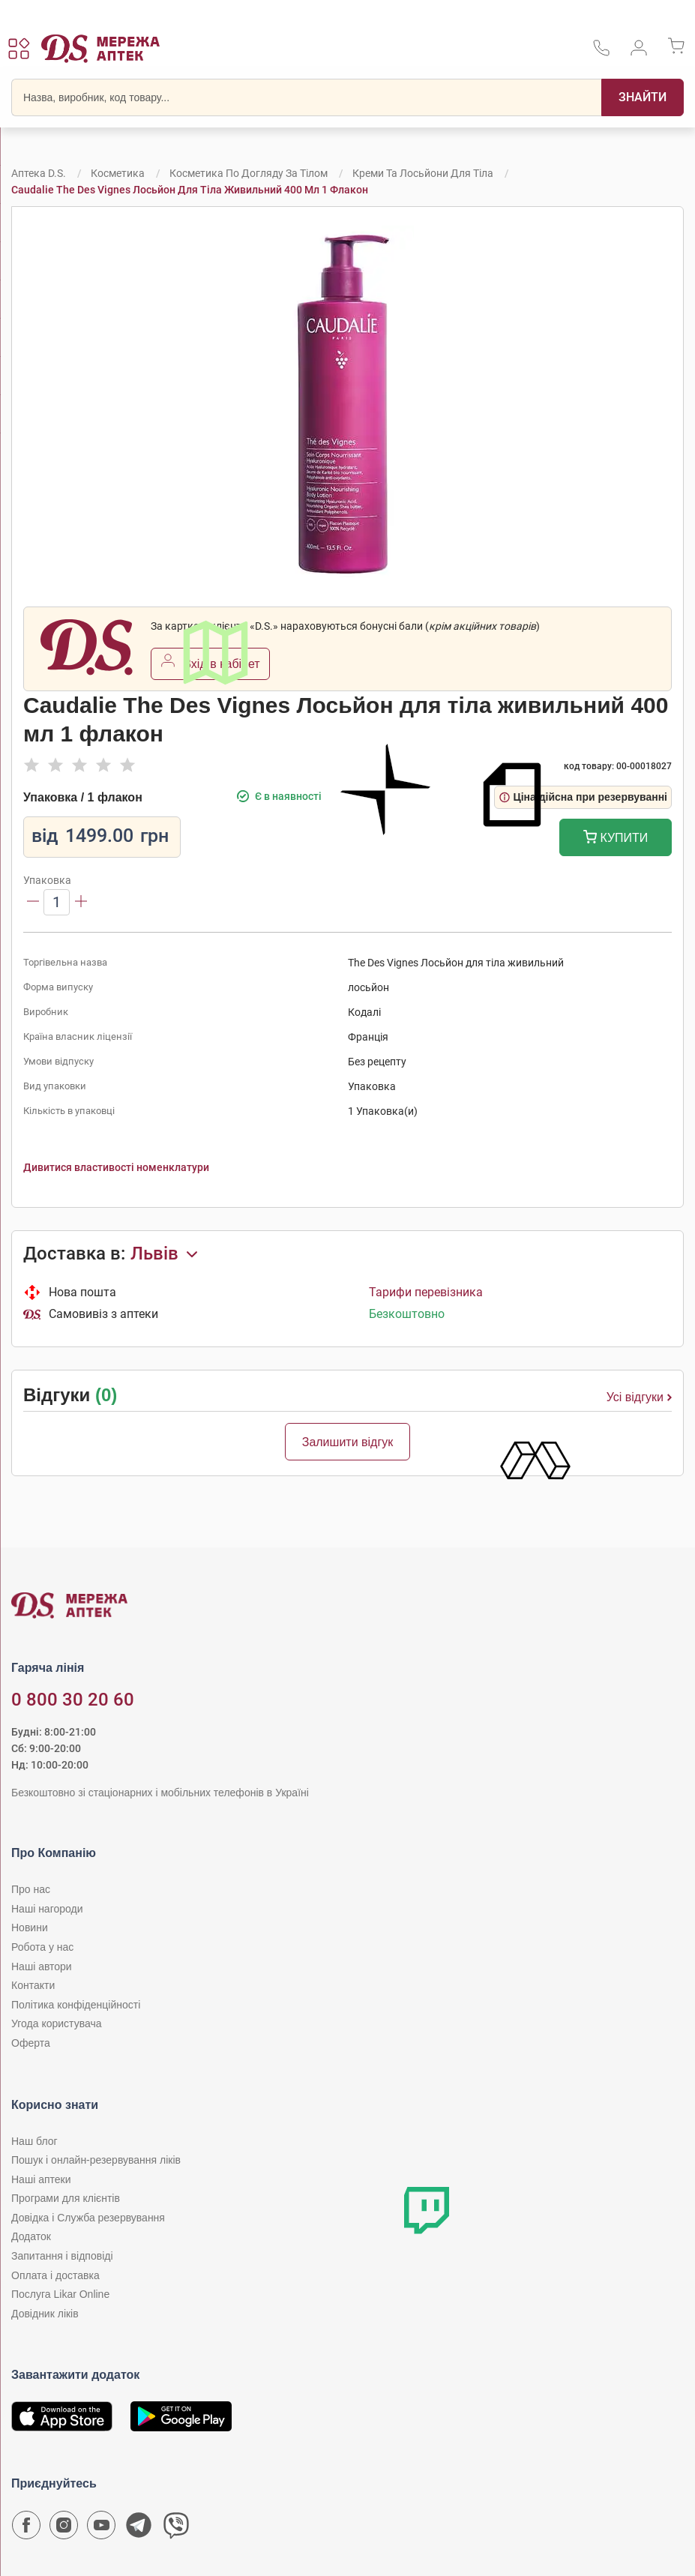  I want to click on open Twitch app, so click(427, 2209).